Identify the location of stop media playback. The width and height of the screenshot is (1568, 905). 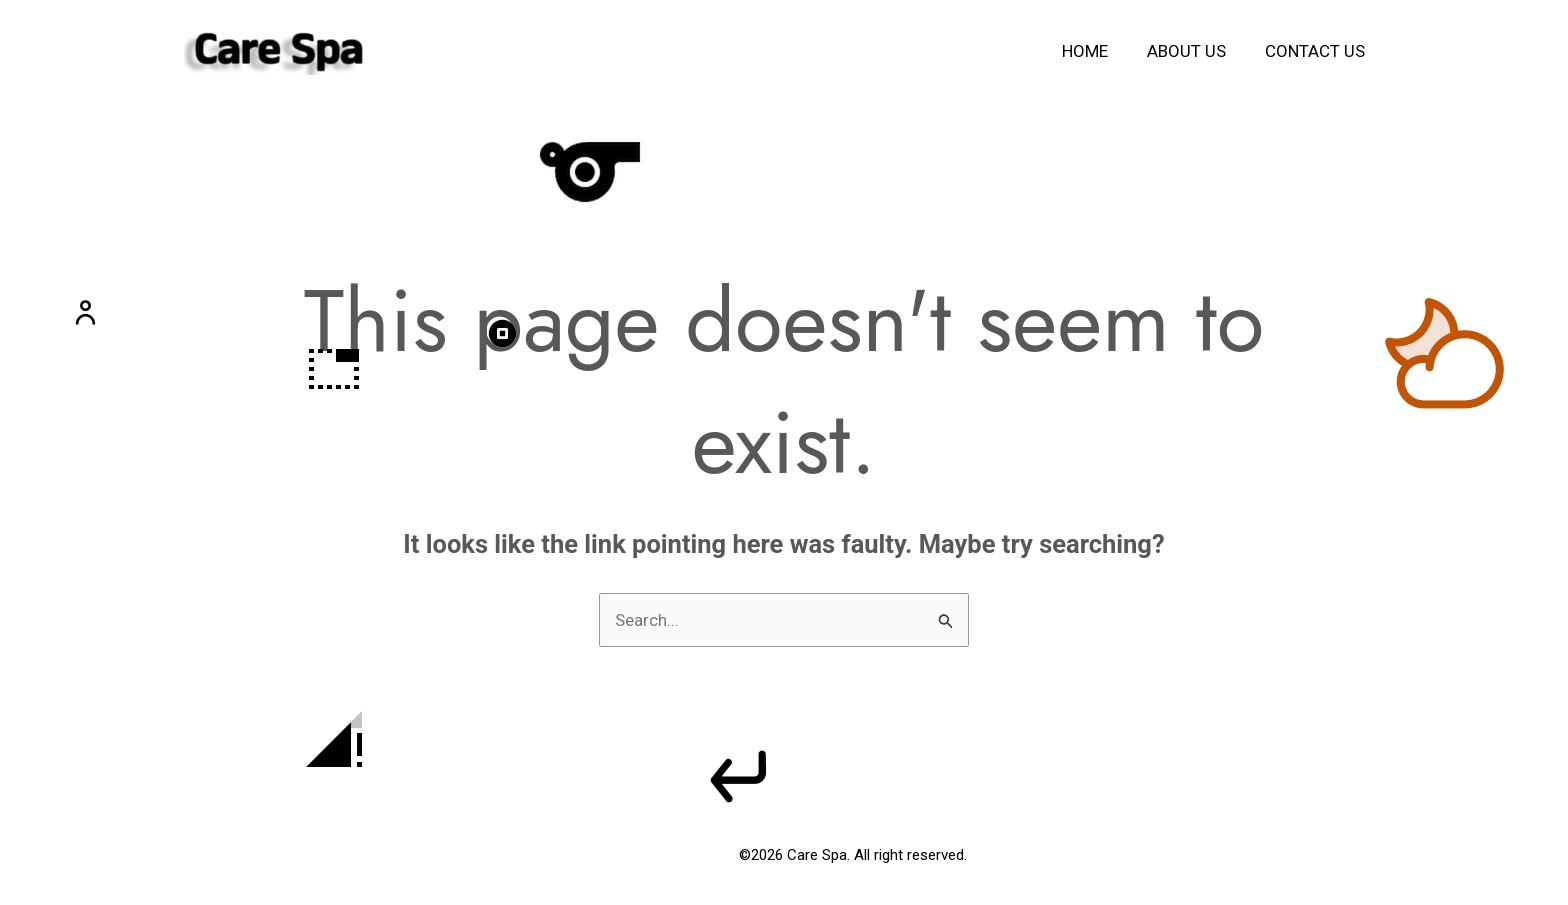
(502, 333).